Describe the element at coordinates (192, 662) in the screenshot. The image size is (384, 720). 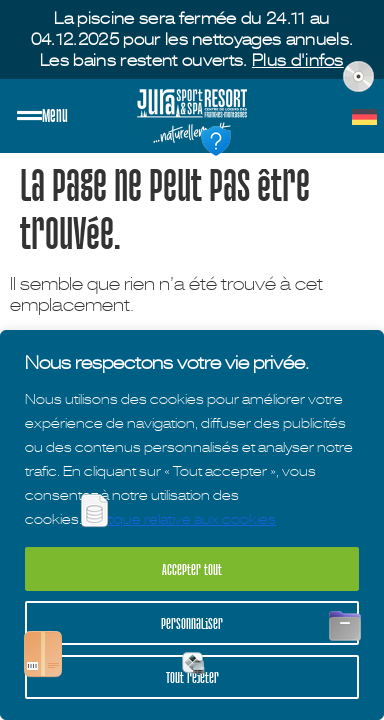
I see `launch boot camp assistant to install windows on your mac` at that location.